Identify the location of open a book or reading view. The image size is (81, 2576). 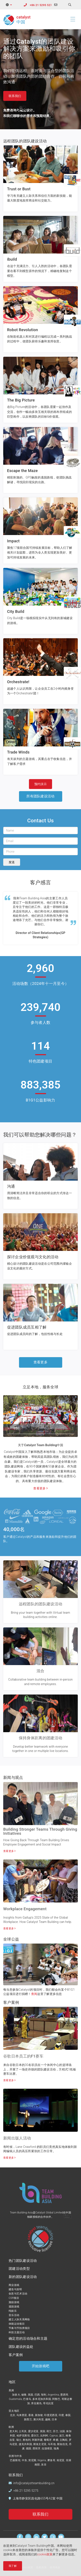
(24, 1421).